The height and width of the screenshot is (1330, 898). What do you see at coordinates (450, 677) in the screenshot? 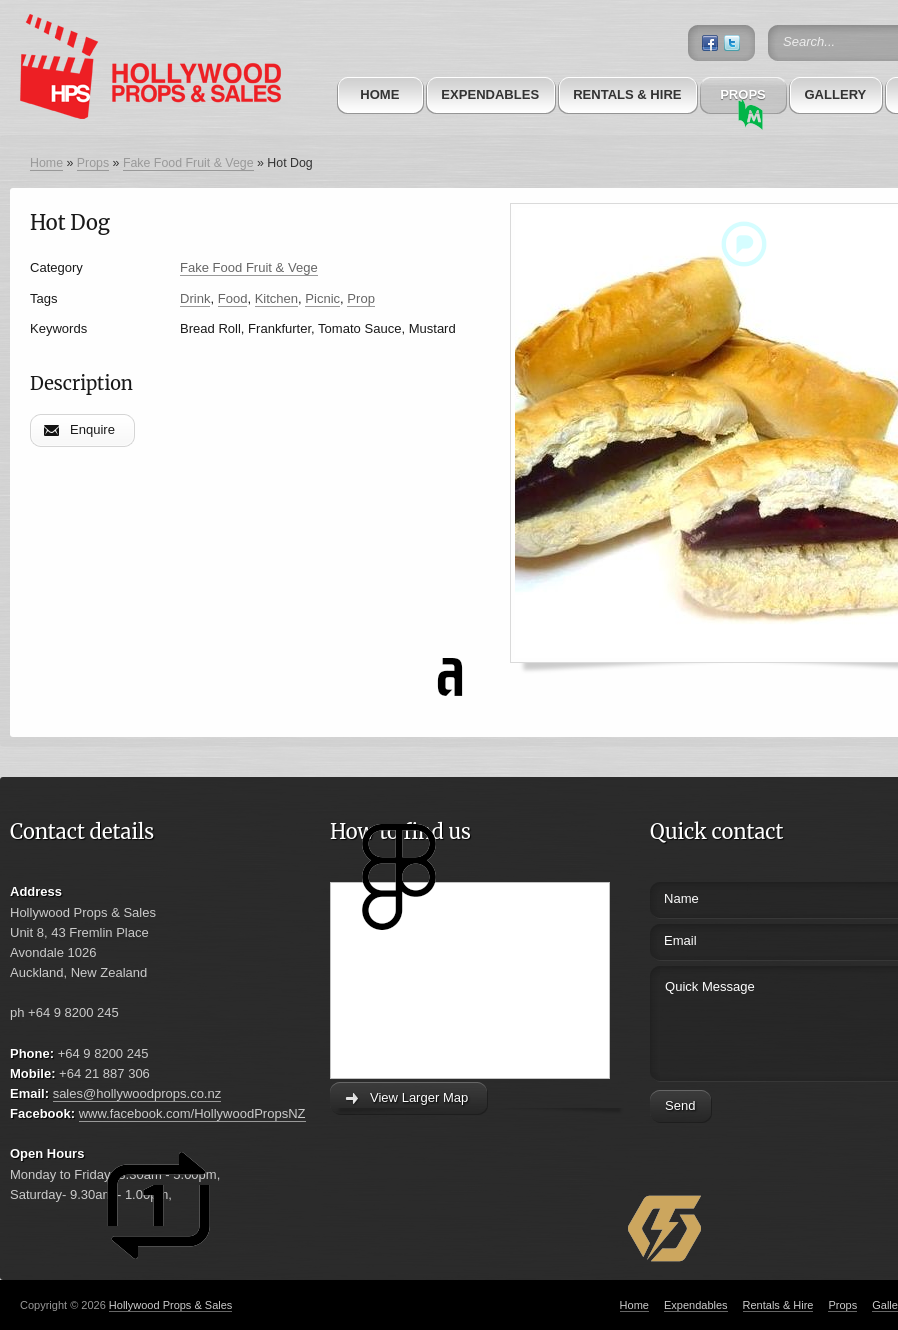
I see `appian brand logo` at bounding box center [450, 677].